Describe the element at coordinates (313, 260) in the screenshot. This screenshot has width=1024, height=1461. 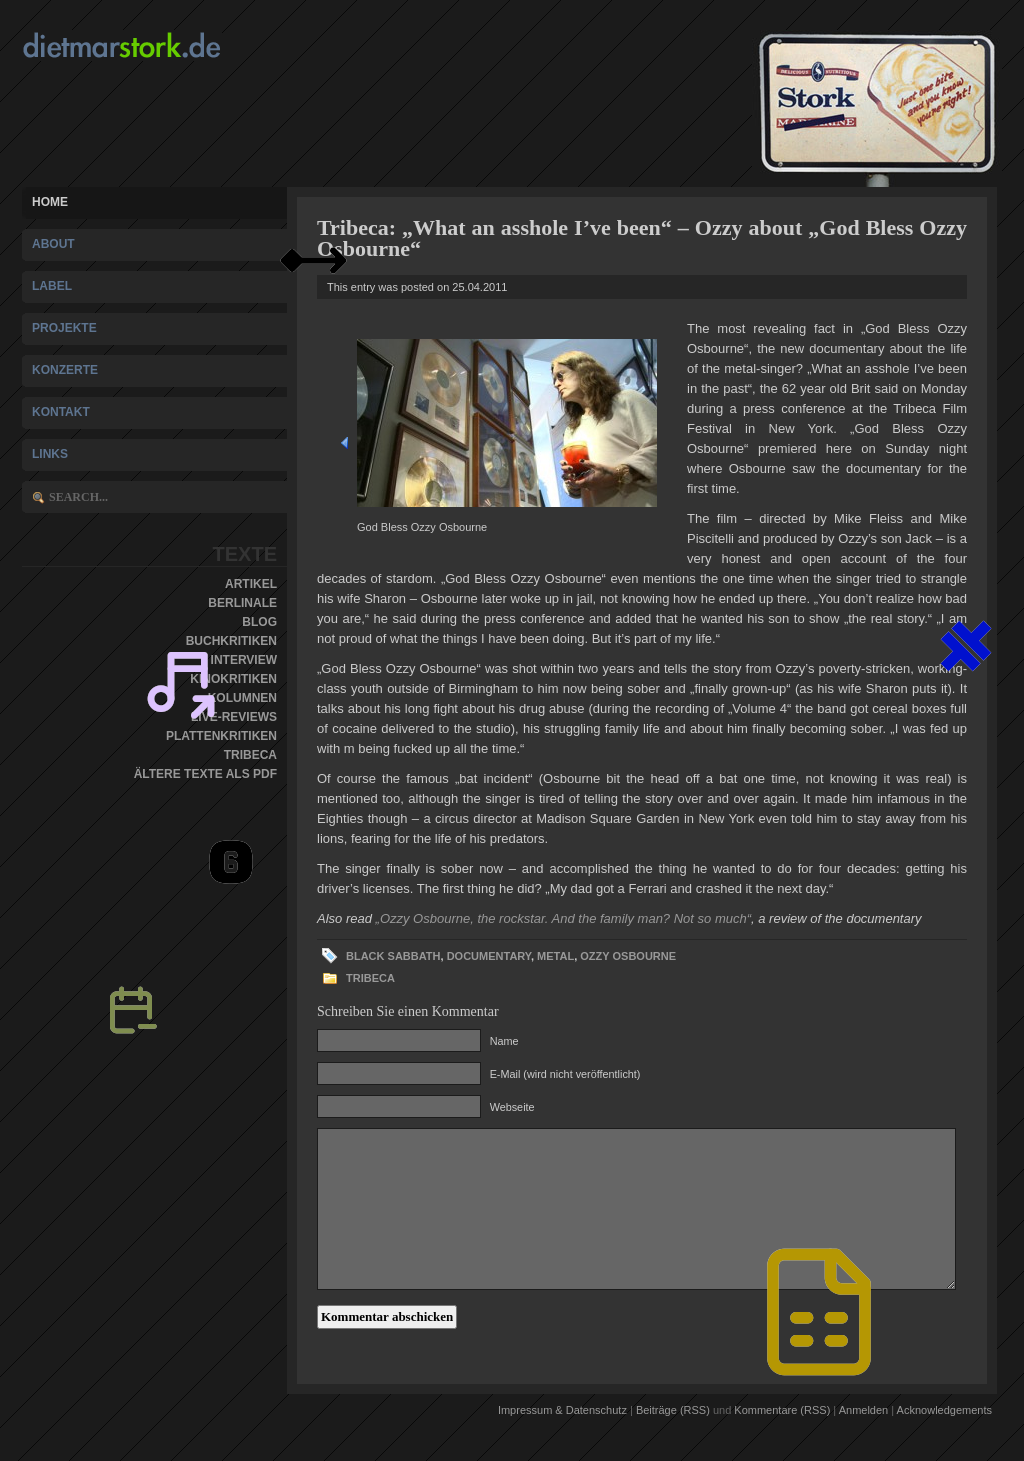
I see `navigate to next step or section` at that location.